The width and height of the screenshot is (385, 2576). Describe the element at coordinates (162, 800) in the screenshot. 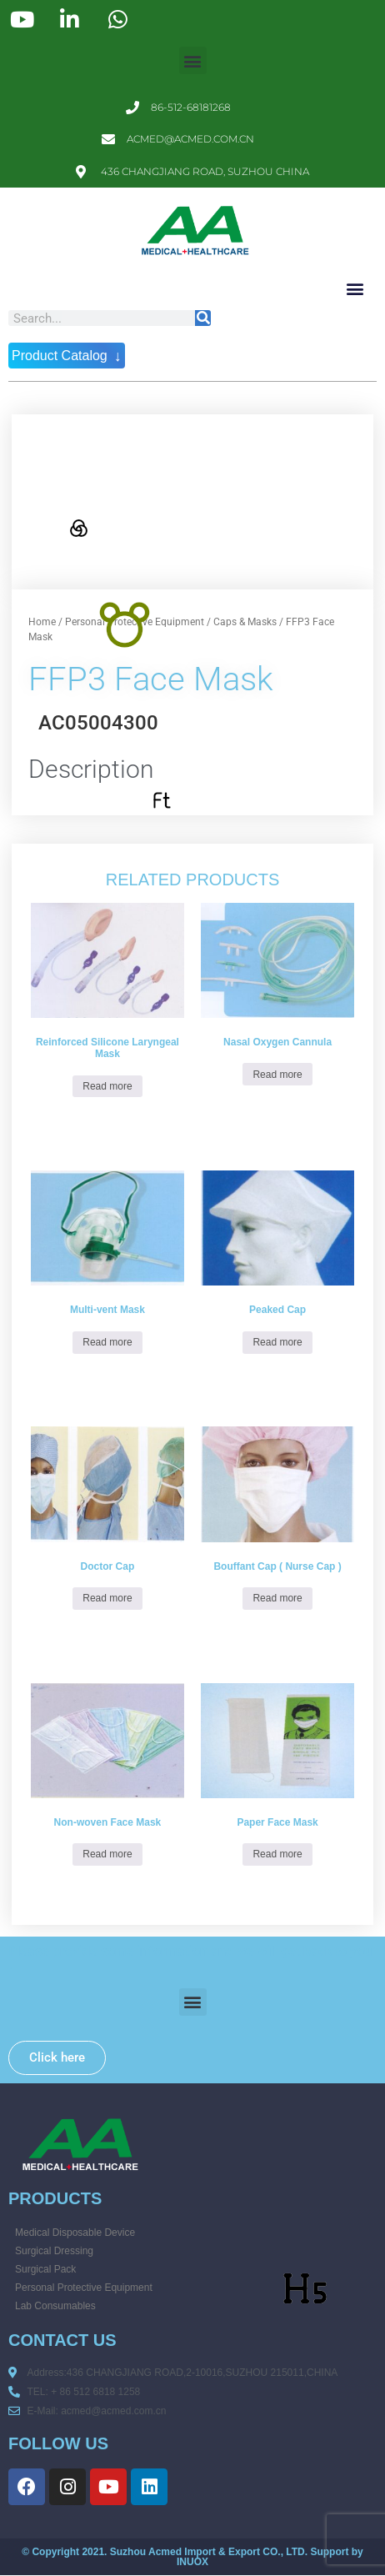

I see `indicates hungarian forint currency` at that location.